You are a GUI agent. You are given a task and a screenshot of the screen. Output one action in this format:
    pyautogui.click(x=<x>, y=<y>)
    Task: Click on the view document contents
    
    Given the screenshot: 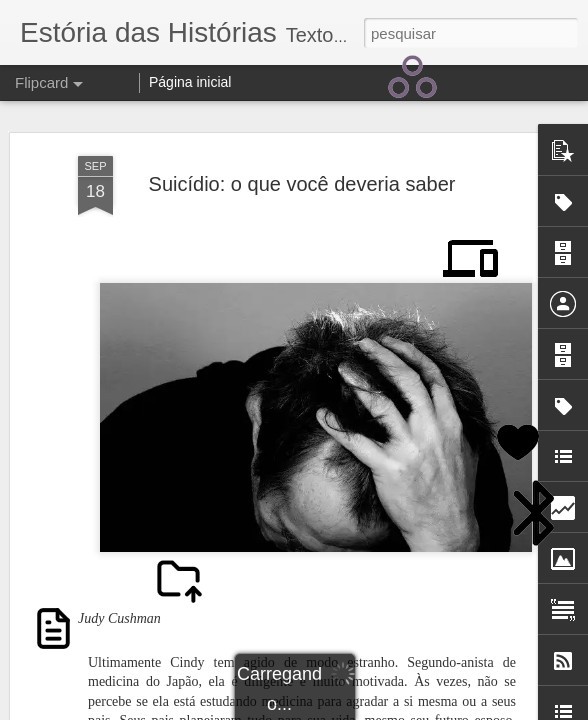 What is the action you would take?
    pyautogui.click(x=53, y=628)
    